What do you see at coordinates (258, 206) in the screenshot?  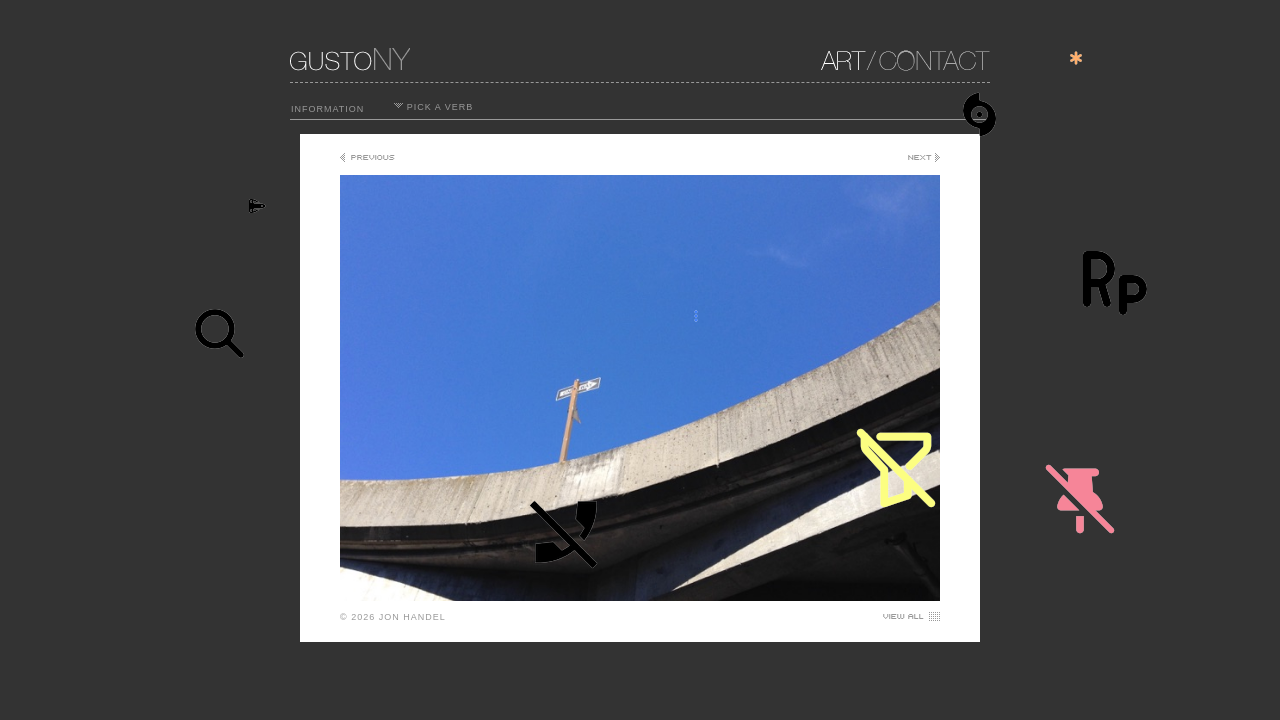 I see `launch or deploy an application` at bounding box center [258, 206].